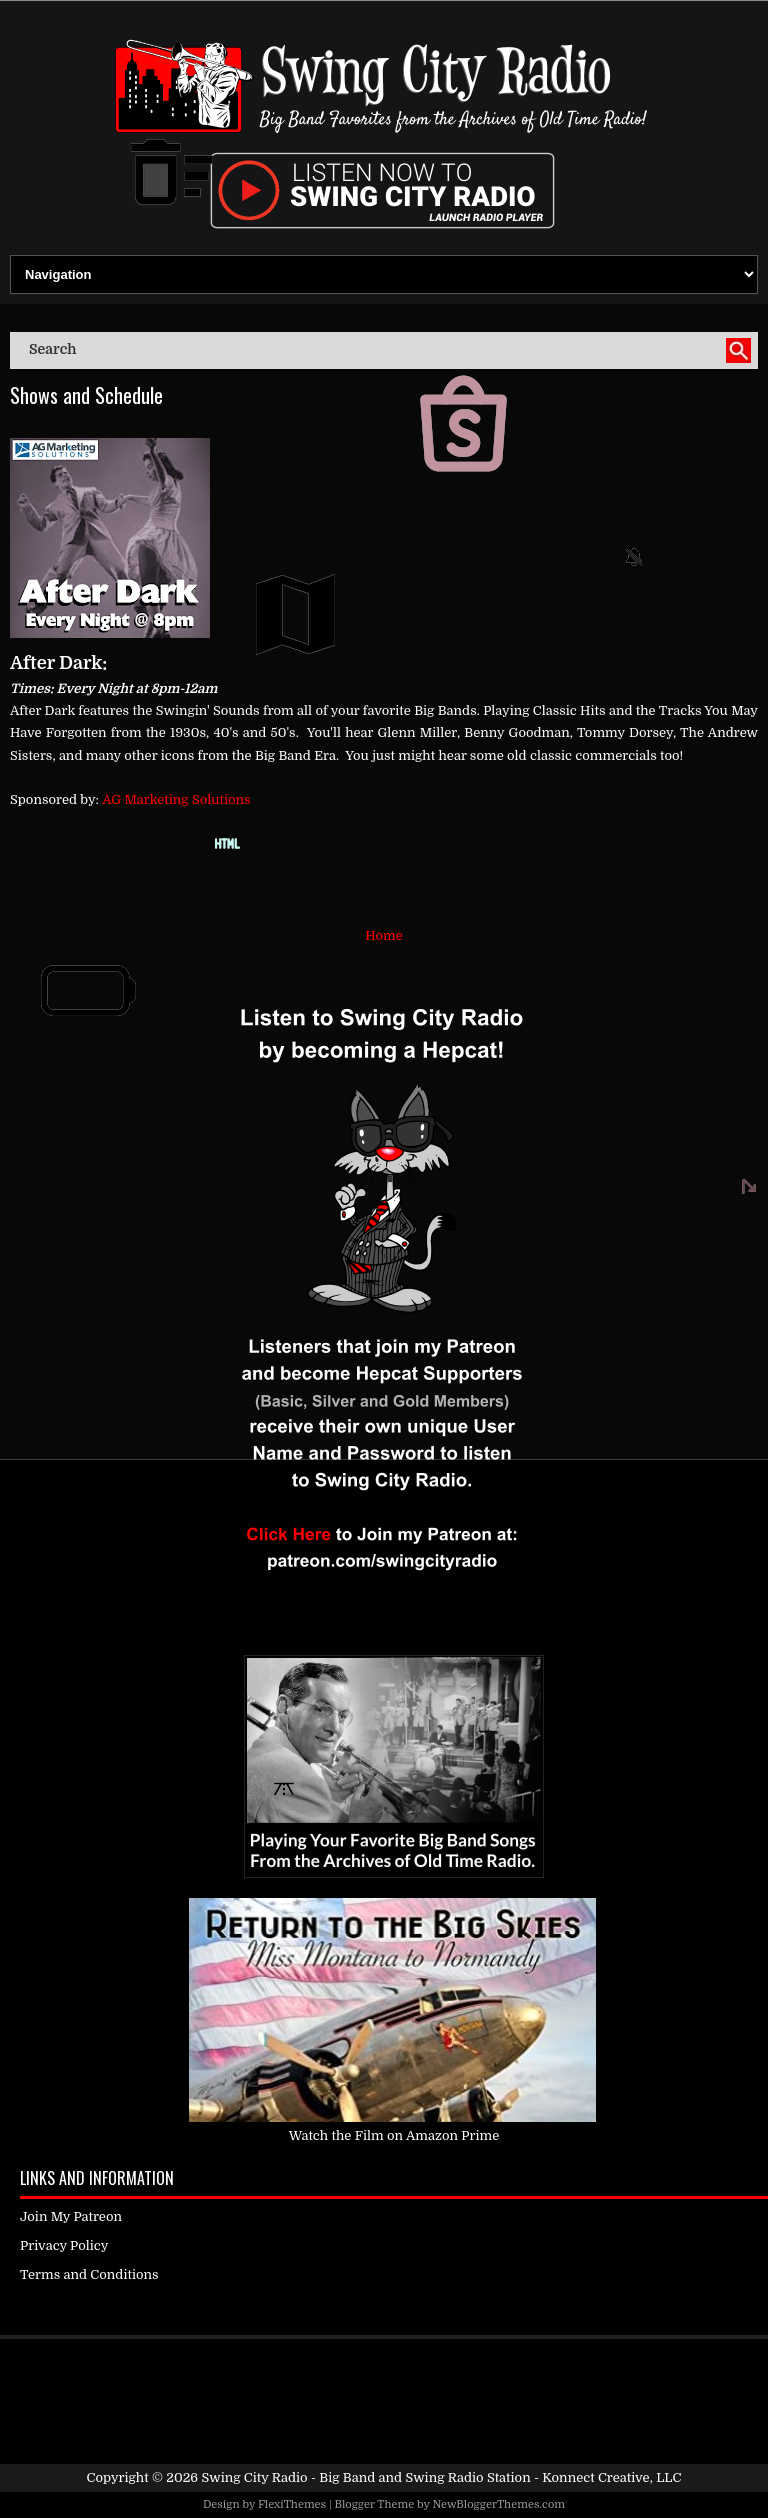 Image resolution: width=768 pixels, height=2518 pixels. What do you see at coordinates (295, 614) in the screenshot?
I see `view map` at bounding box center [295, 614].